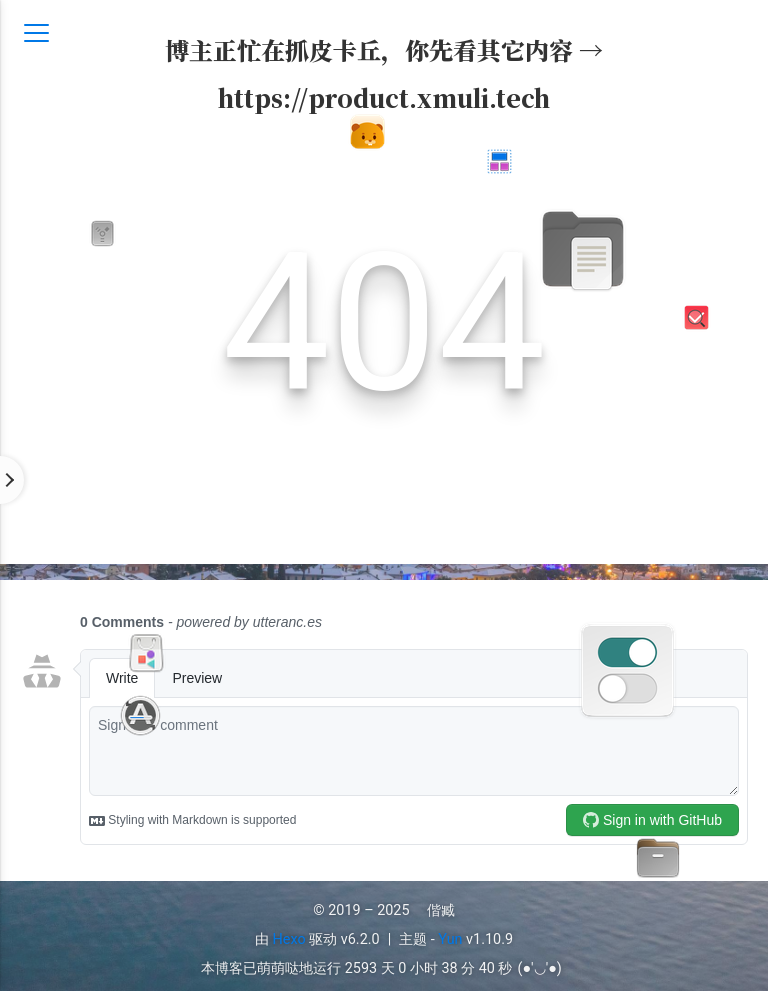  I want to click on open the software center to browse and install apps, so click(147, 653).